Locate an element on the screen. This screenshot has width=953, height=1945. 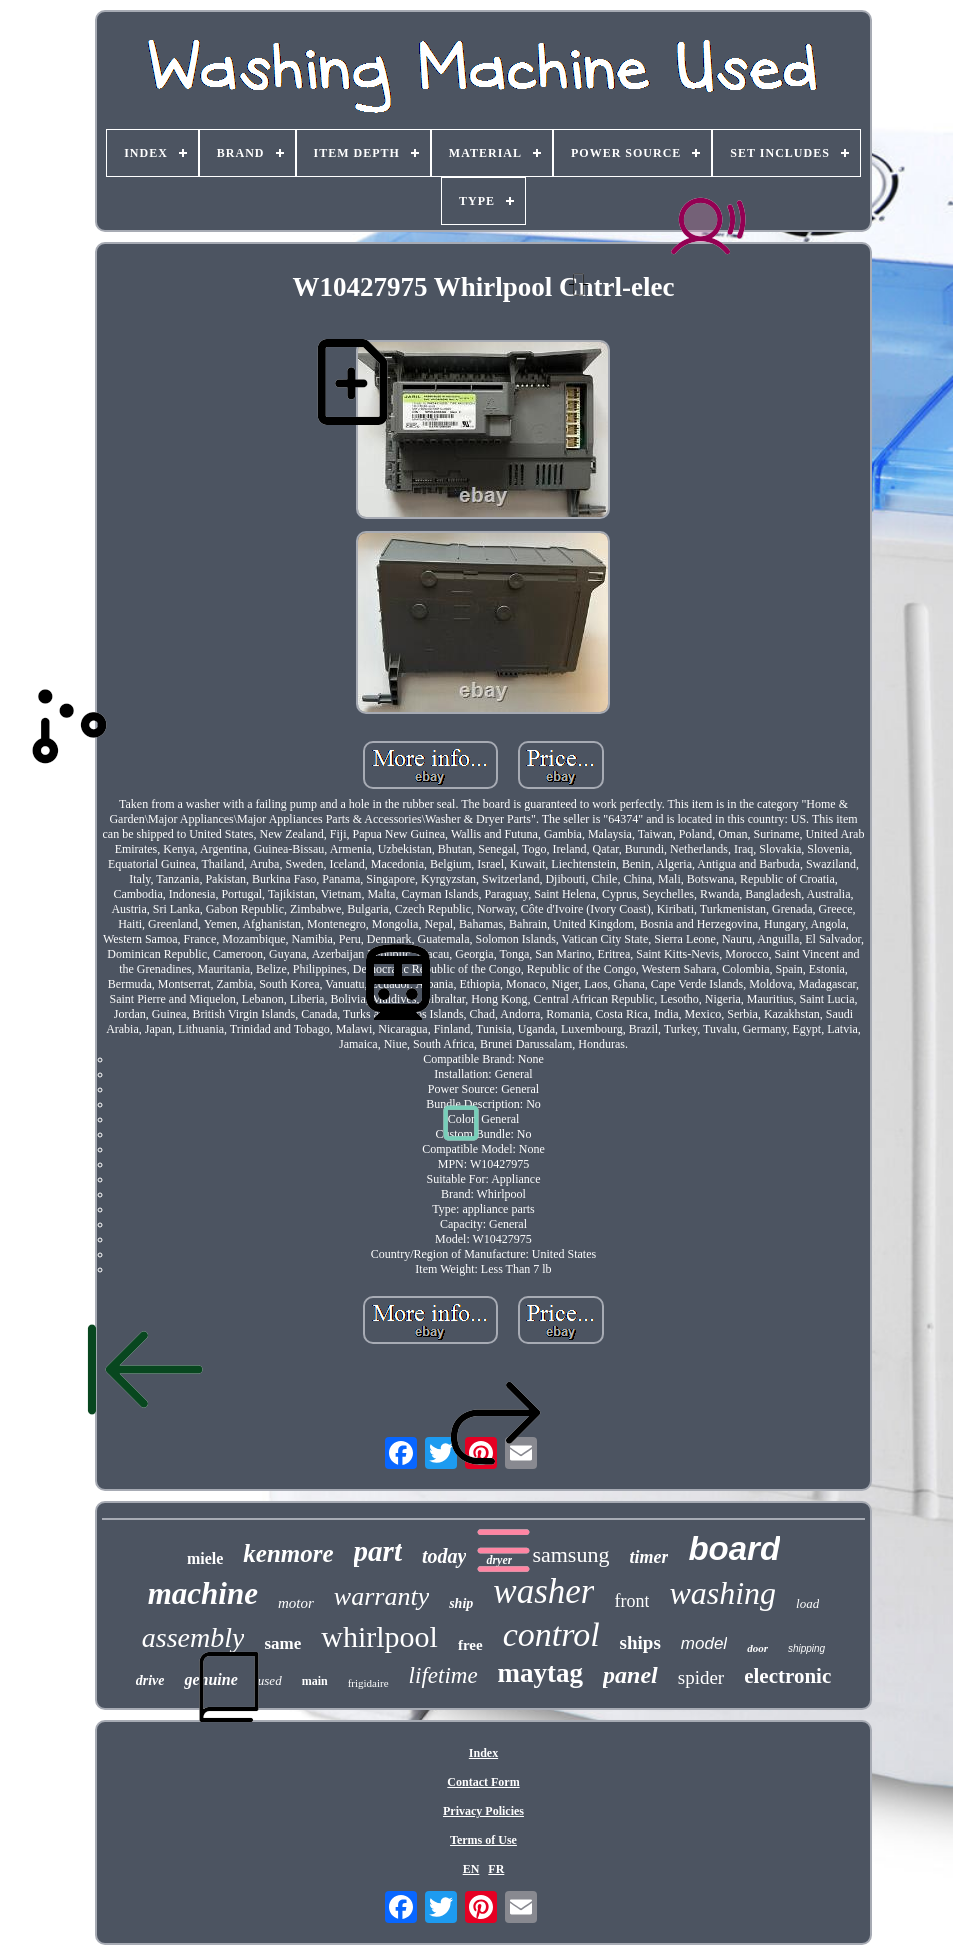
stop media playback is located at coordinates (461, 1123).